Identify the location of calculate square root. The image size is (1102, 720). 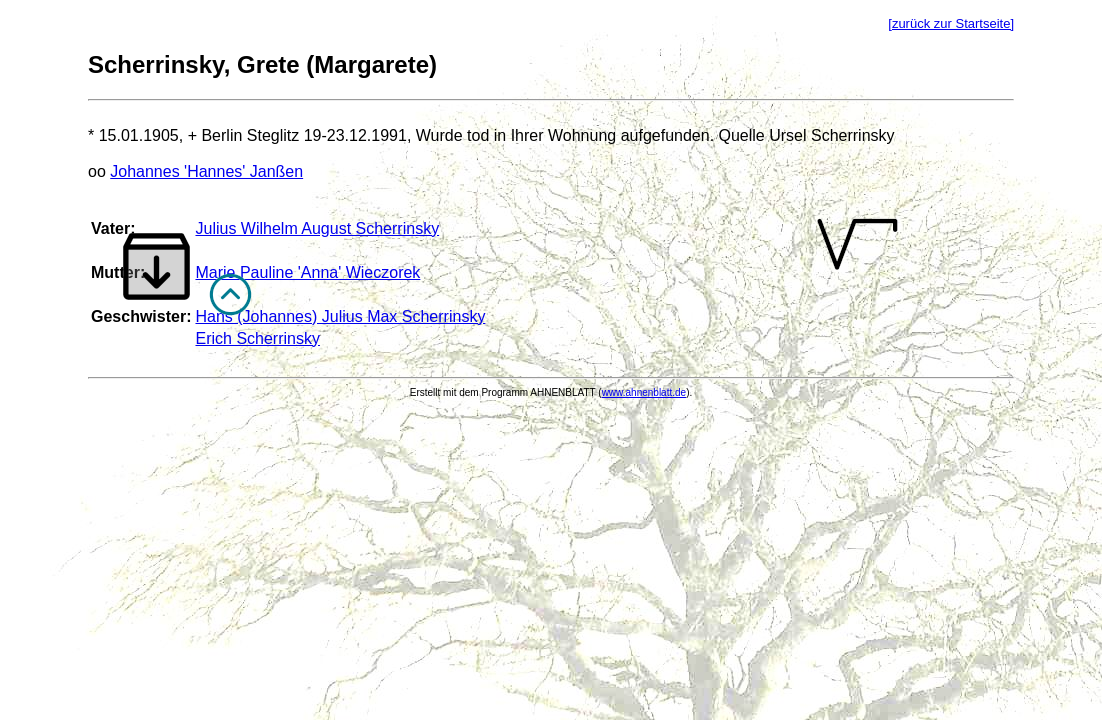
(854, 238).